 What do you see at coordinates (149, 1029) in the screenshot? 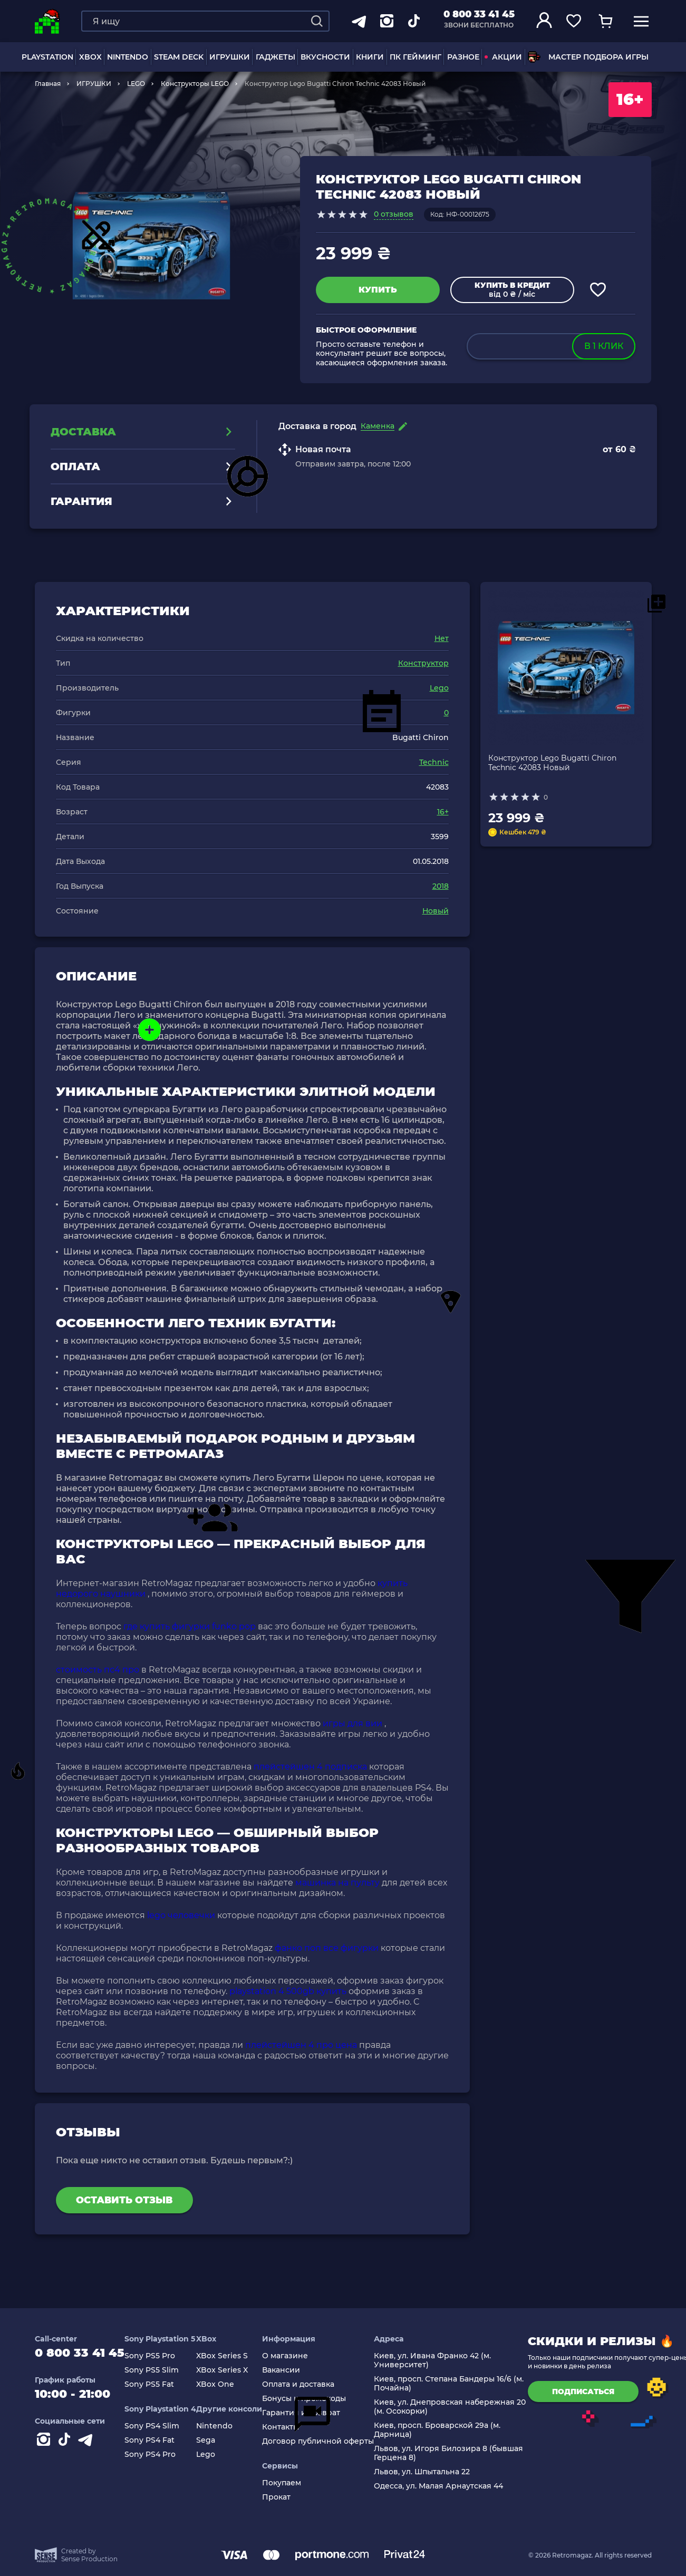
I see `add a new item` at bounding box center [149, 1029].